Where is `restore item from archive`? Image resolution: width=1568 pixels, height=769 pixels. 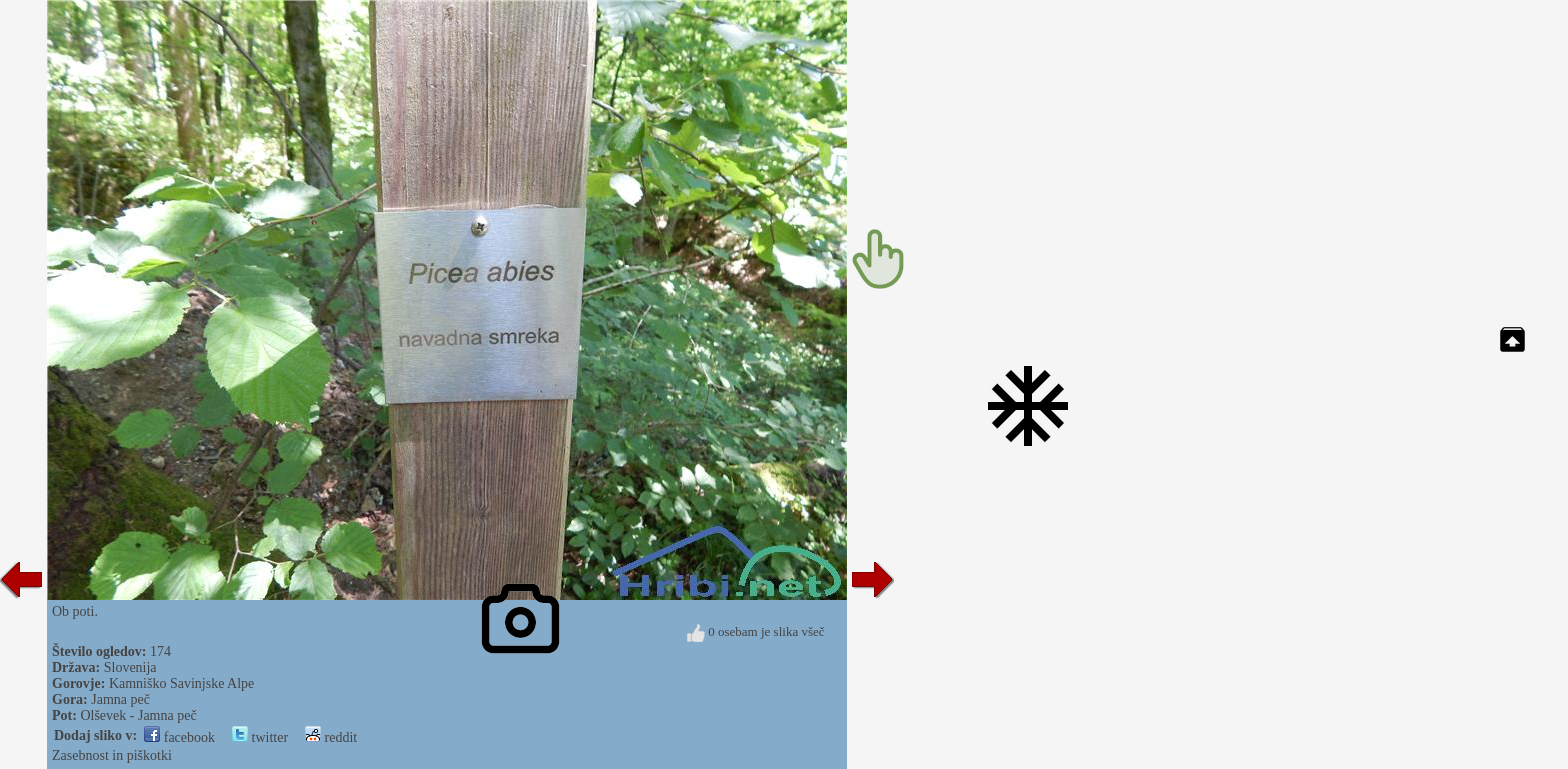
restore item from archive is located at coordinates (1512, 339).